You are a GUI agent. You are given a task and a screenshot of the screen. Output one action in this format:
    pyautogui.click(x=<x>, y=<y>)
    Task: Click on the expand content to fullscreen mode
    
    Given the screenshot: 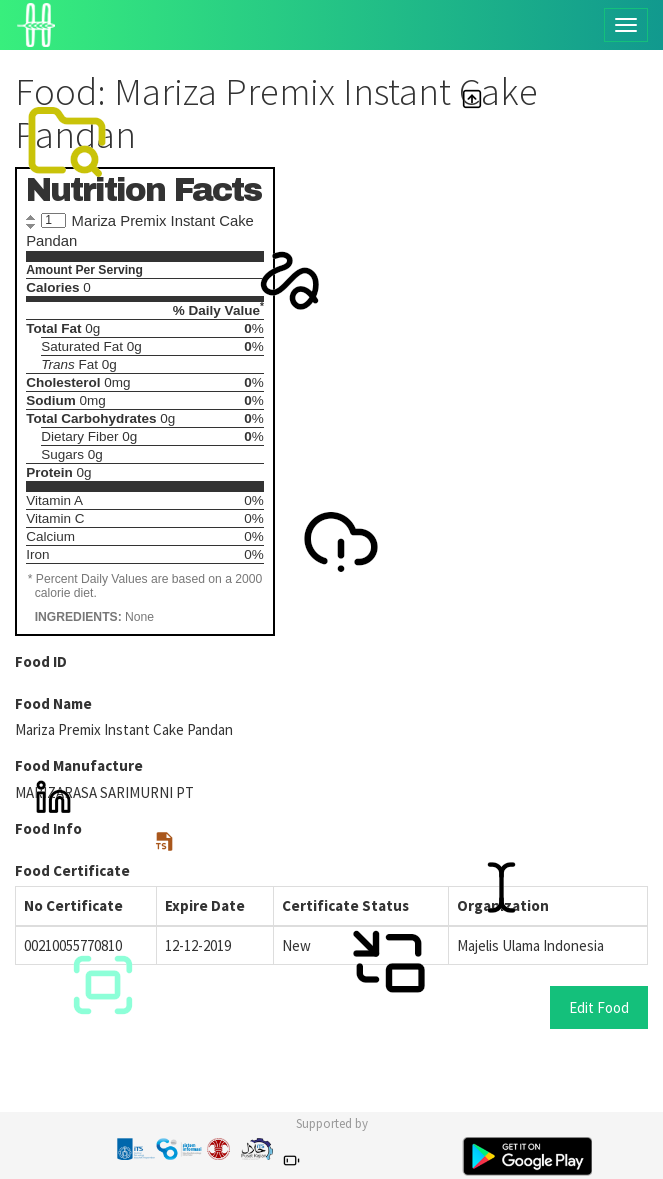 What is the action you would take?
    pyautogui.click(x=103, y=985)
    